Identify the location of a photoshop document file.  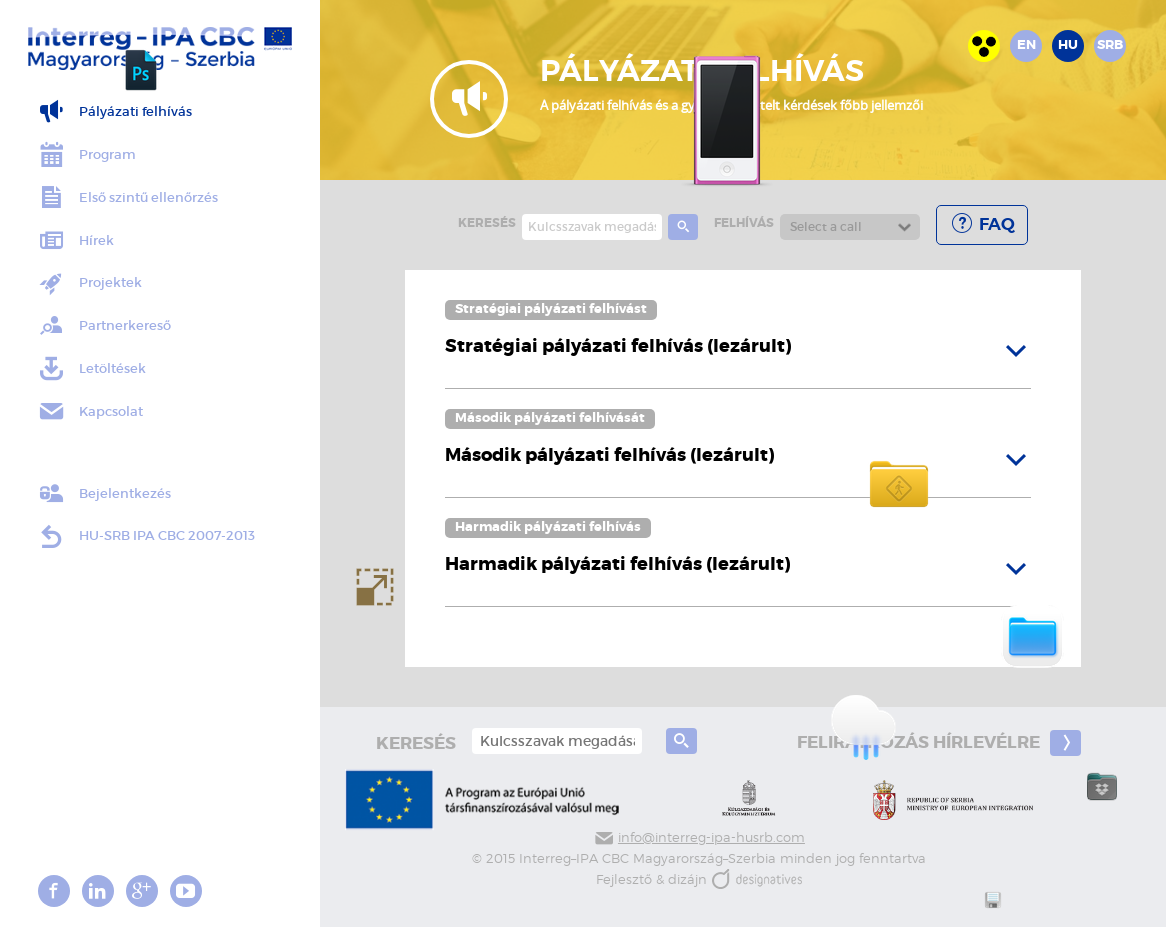
(141, 70).